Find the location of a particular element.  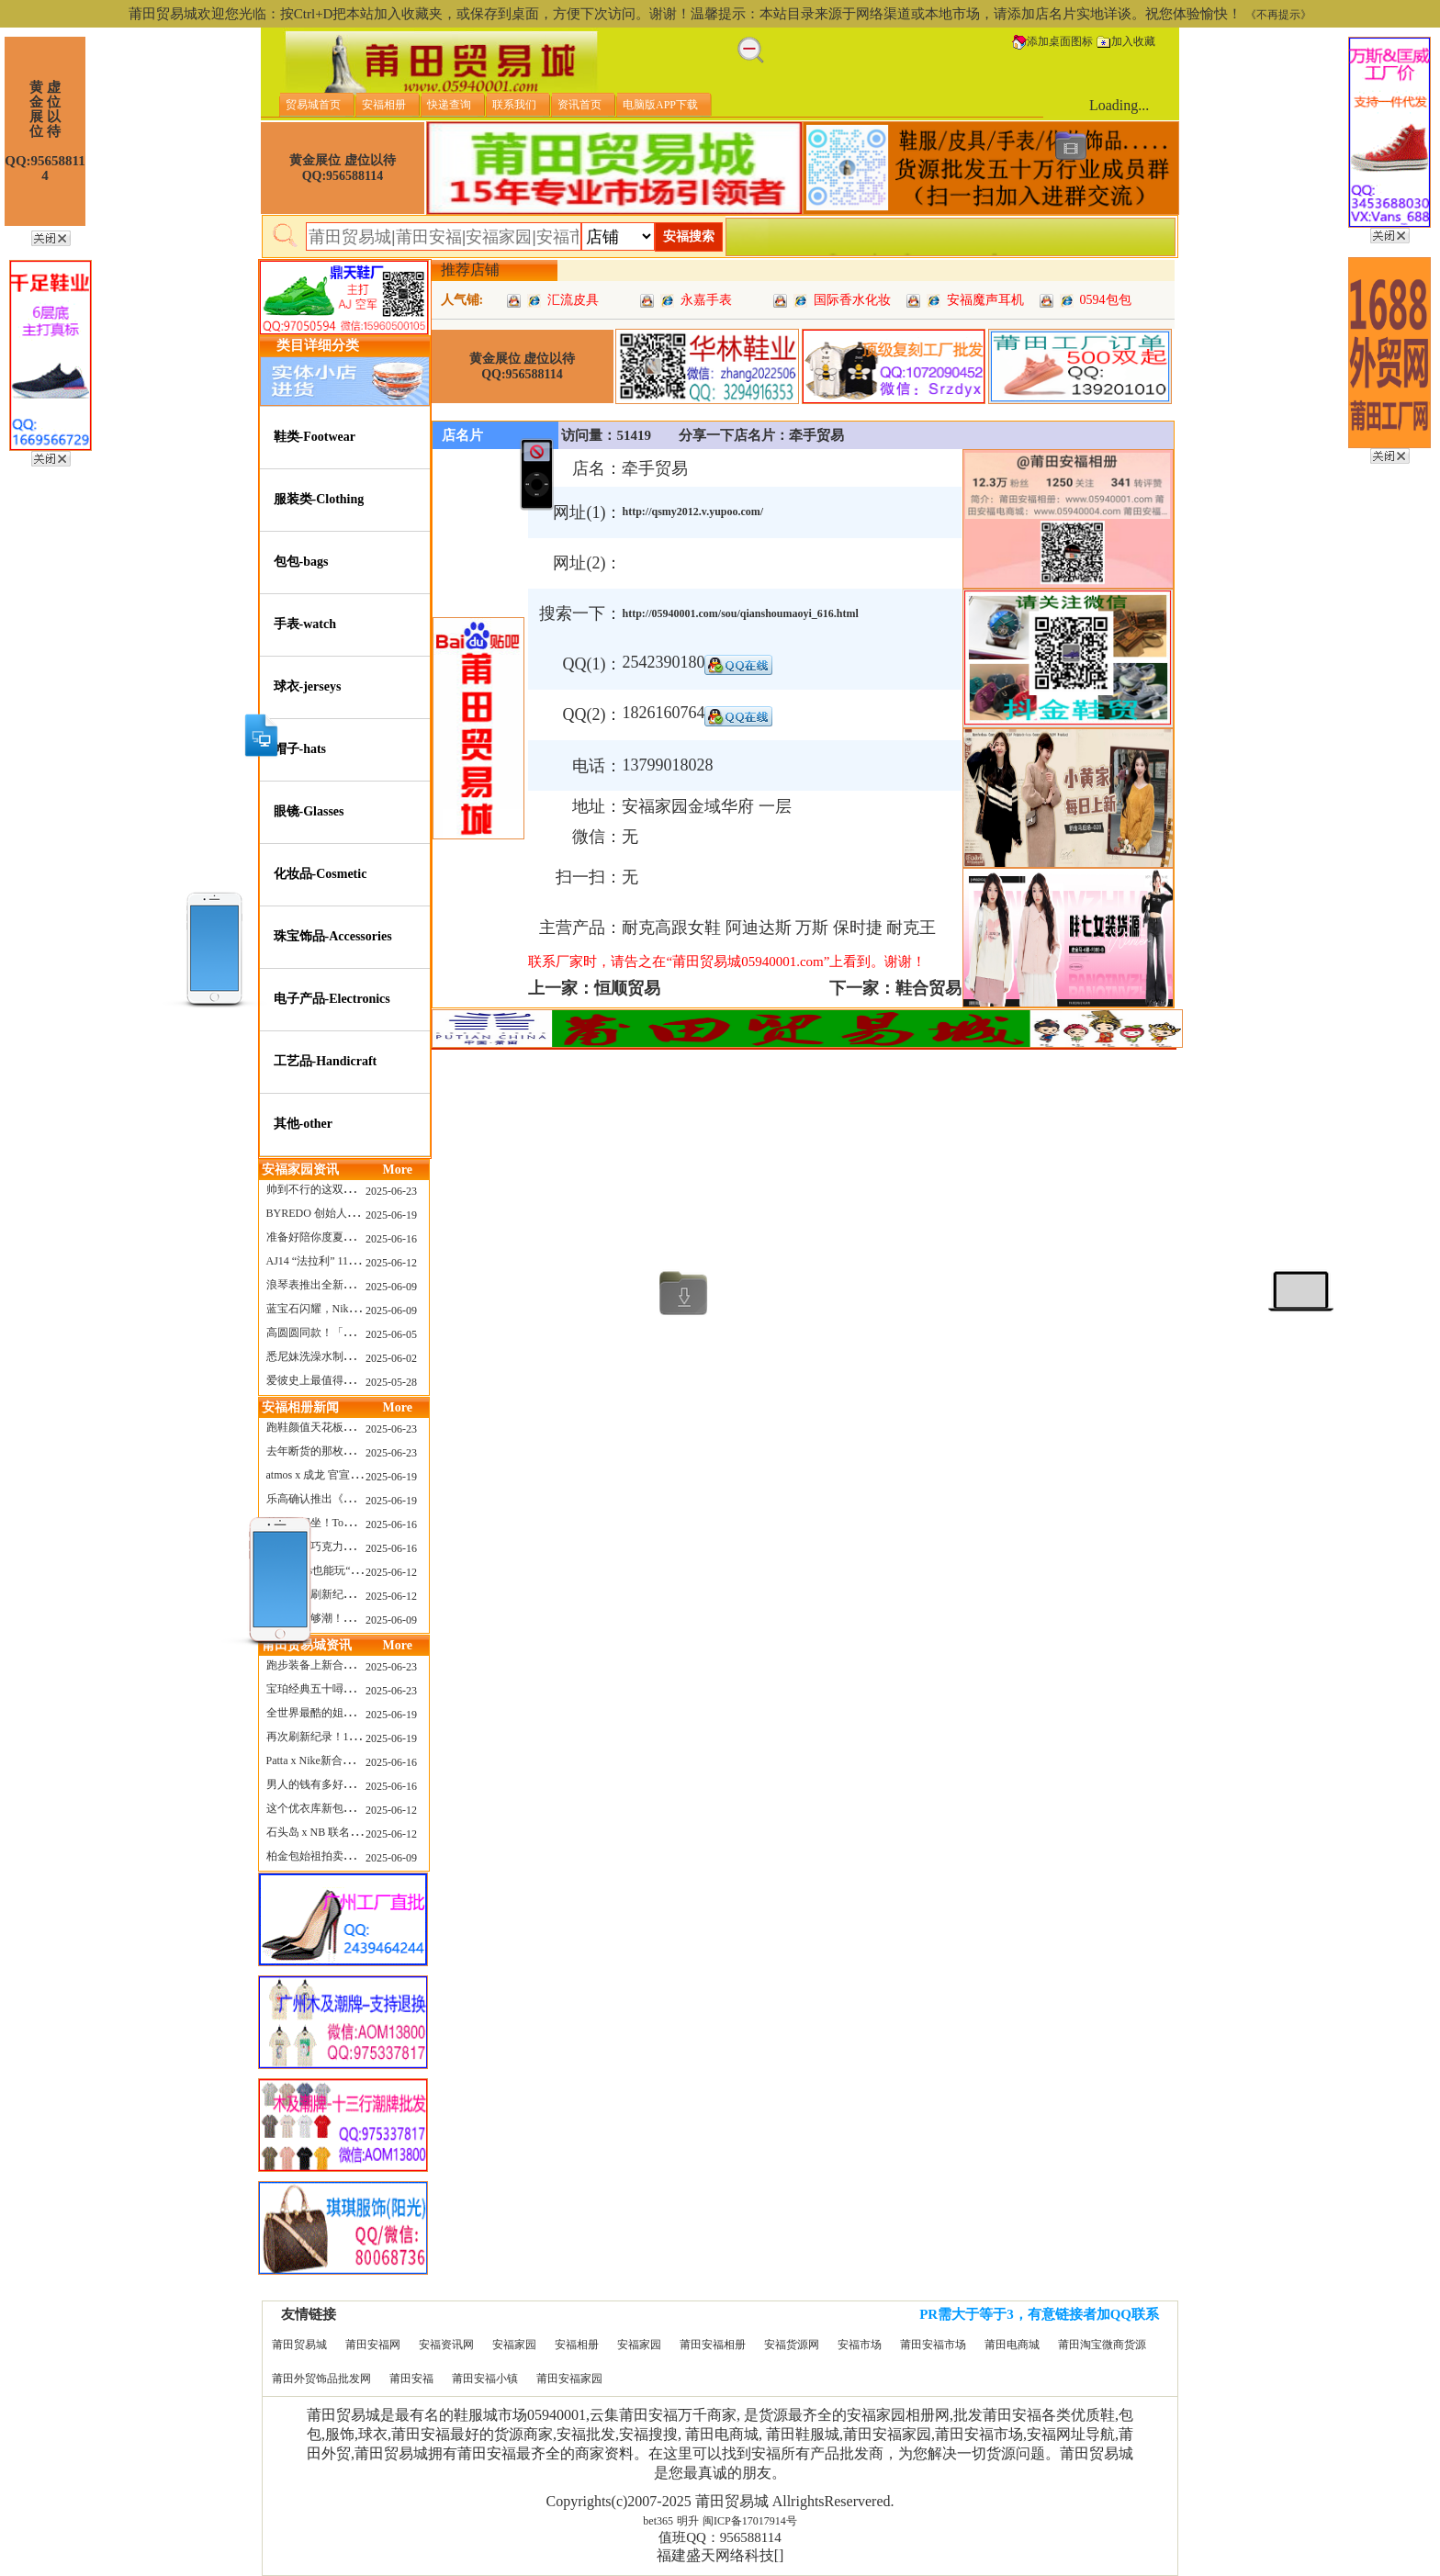

access this device in the sidebar is located at coordinates (1300, 1290).